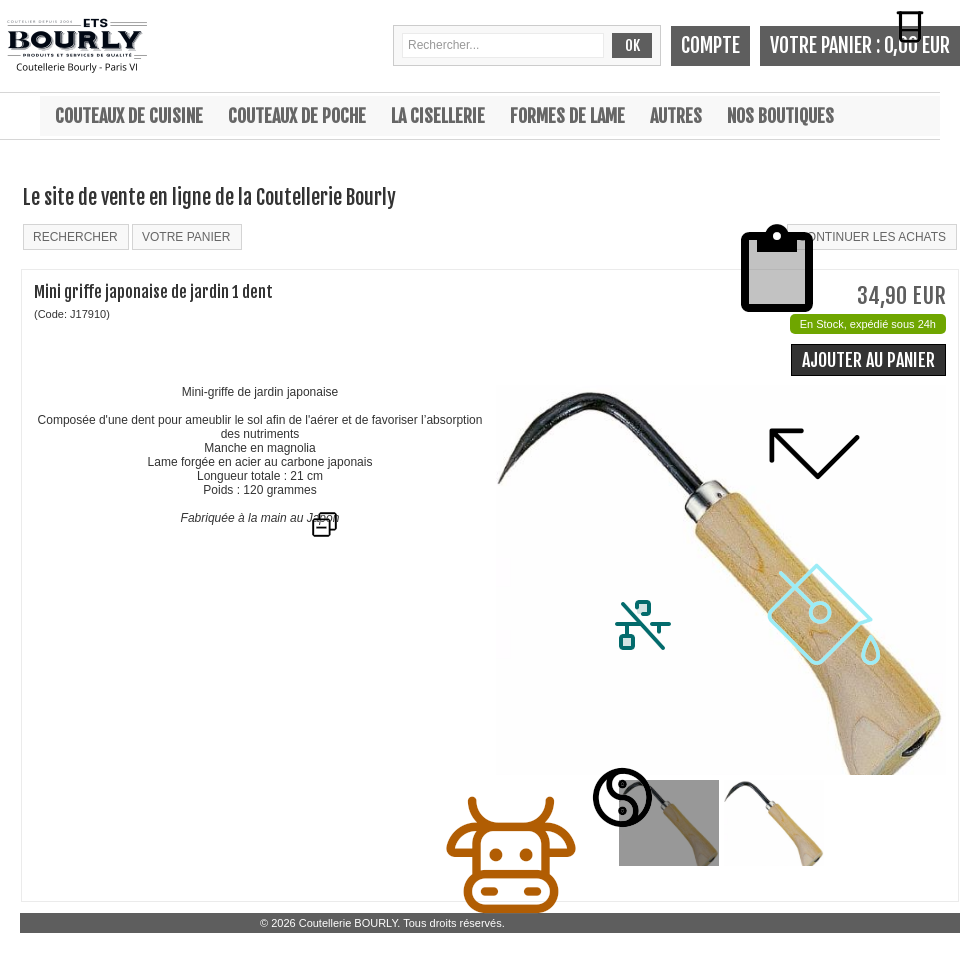  Describe the element at coordinates (814, 450) in the screenshot. I see `go back or return to previous screen` at that location.